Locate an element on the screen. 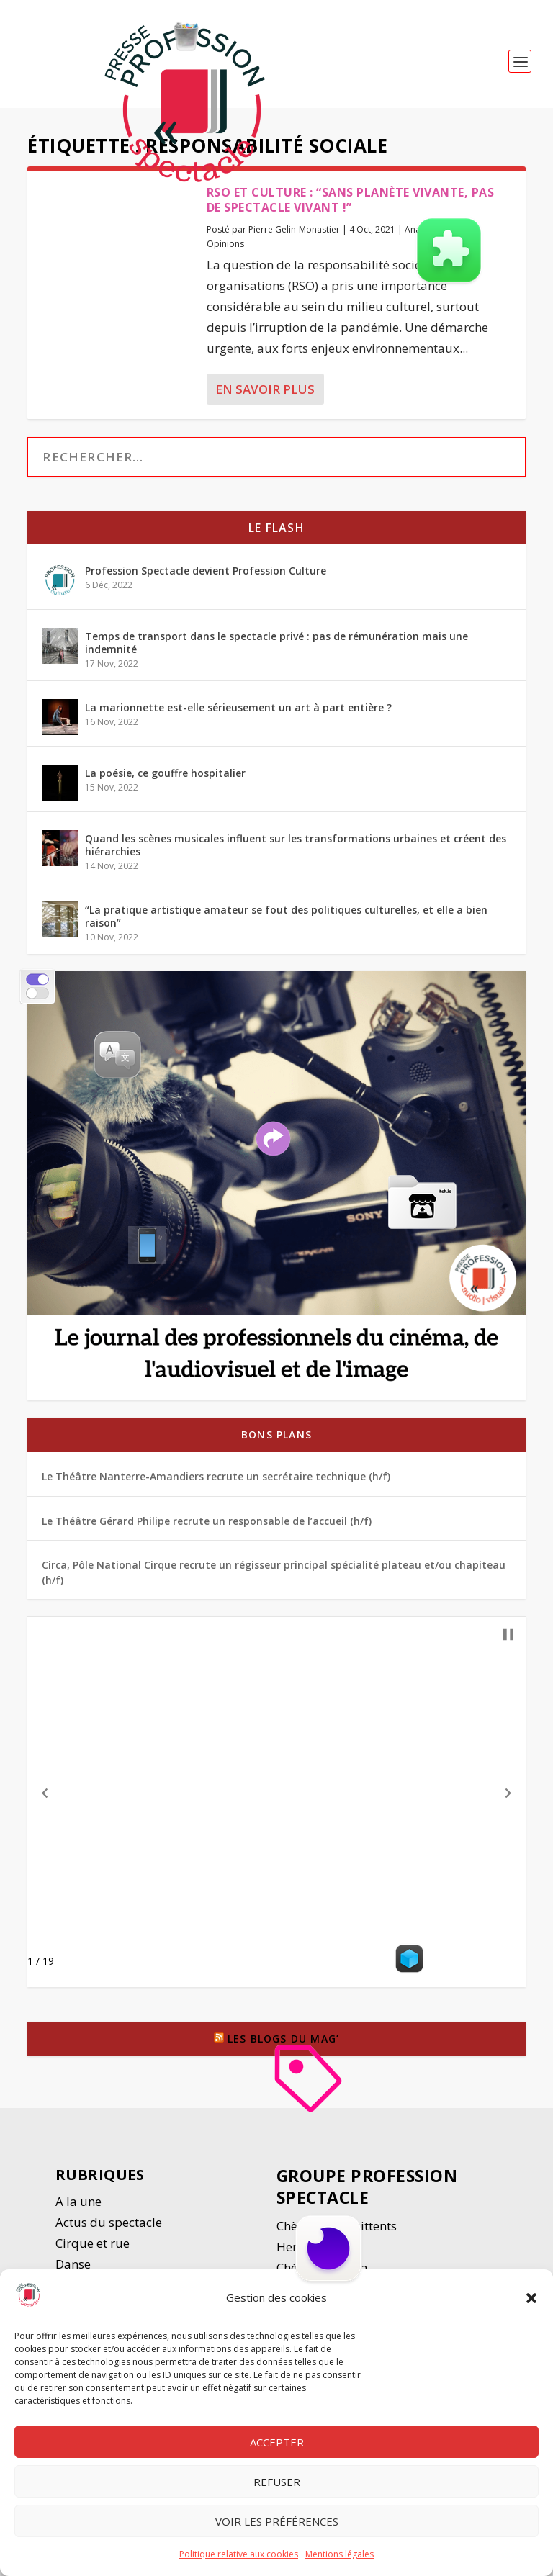 The width and height of the screenshot is (553, 2576). open your itch.io games folder is located at coordinates (422, 1204).